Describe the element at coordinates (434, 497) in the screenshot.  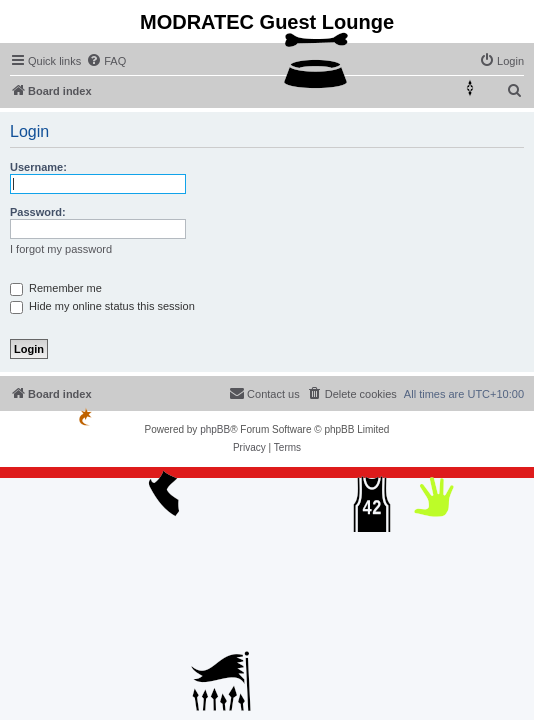
I see `tap to interact or grab an object` at that location.